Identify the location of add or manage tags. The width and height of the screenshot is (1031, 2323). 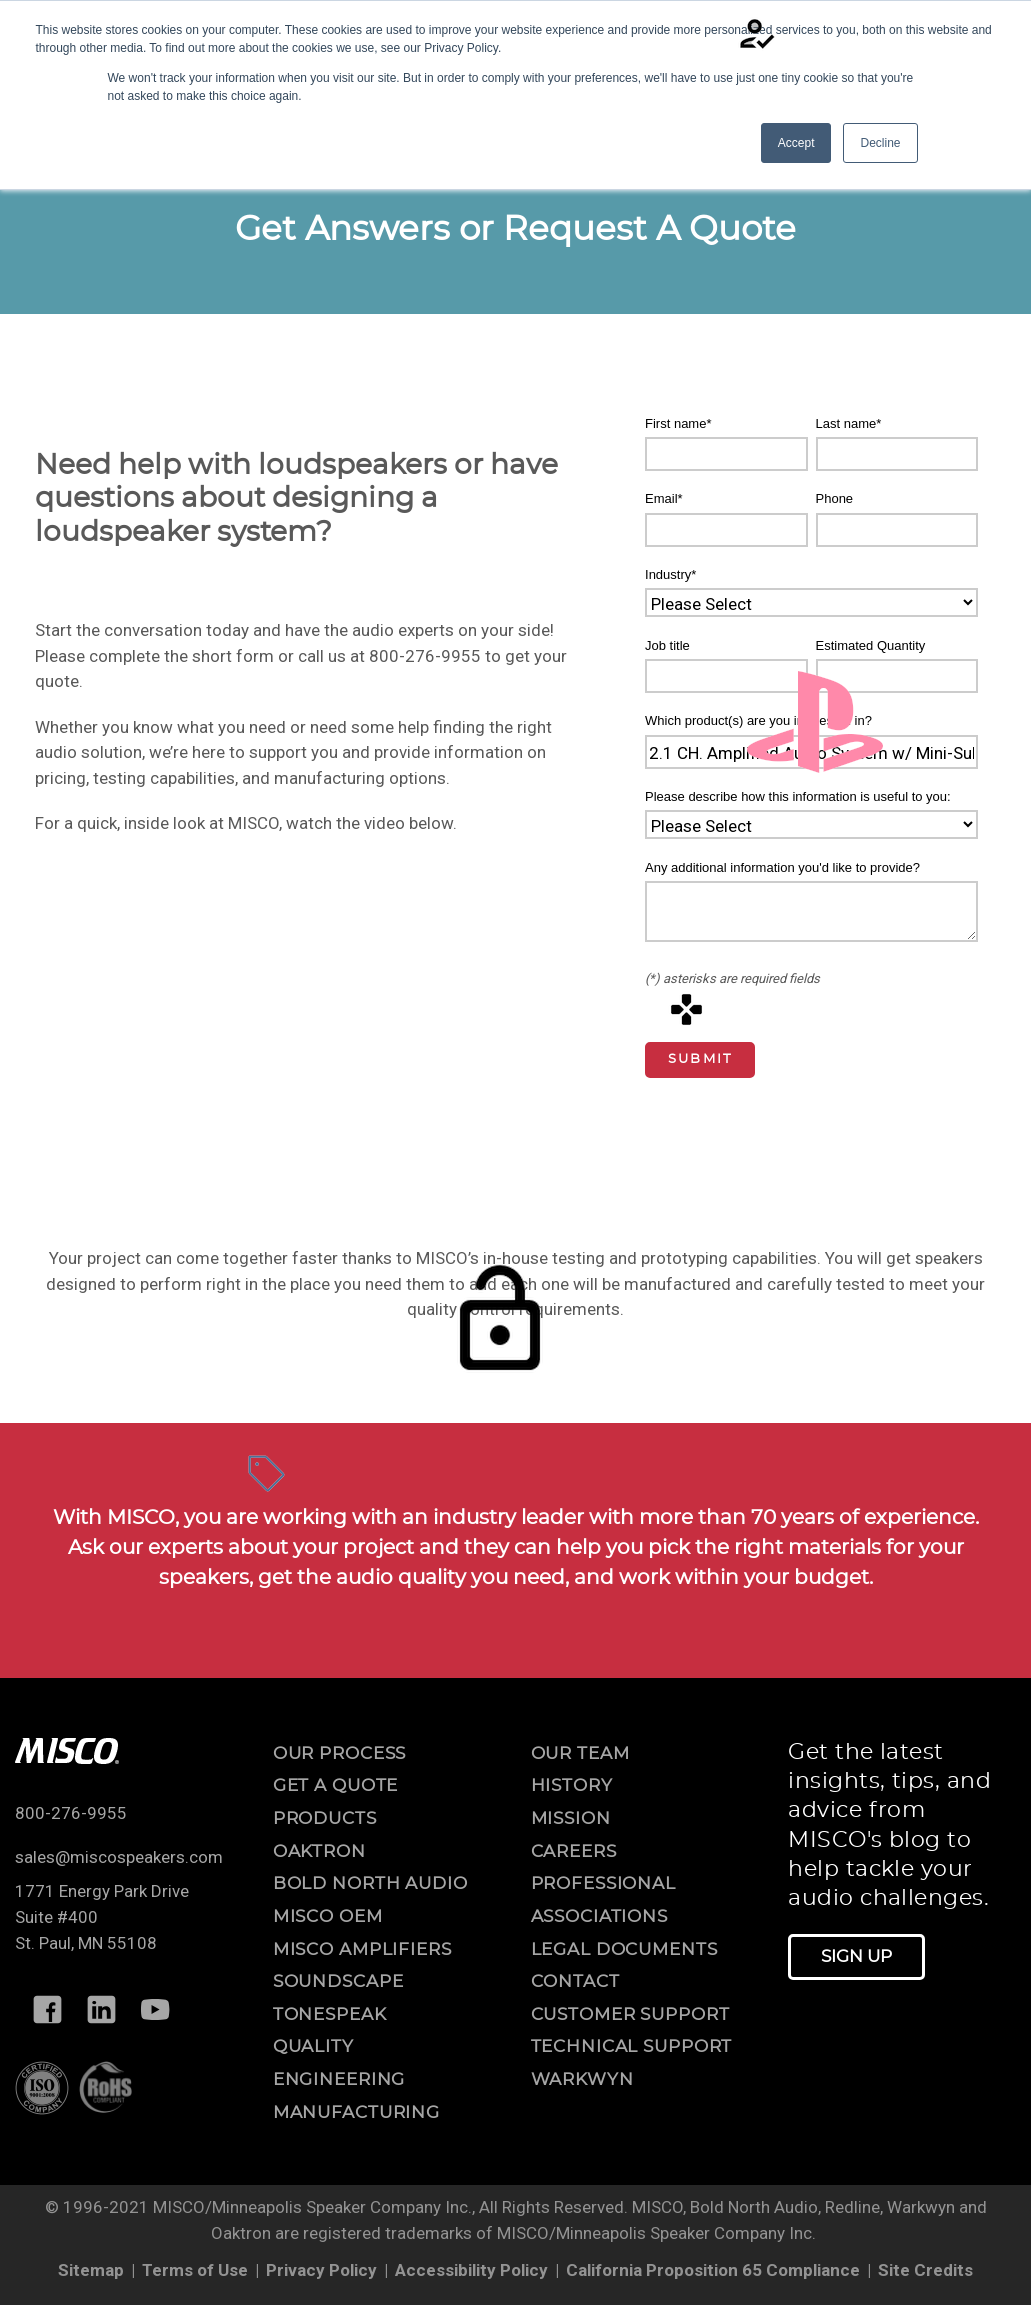
(264, 1471).